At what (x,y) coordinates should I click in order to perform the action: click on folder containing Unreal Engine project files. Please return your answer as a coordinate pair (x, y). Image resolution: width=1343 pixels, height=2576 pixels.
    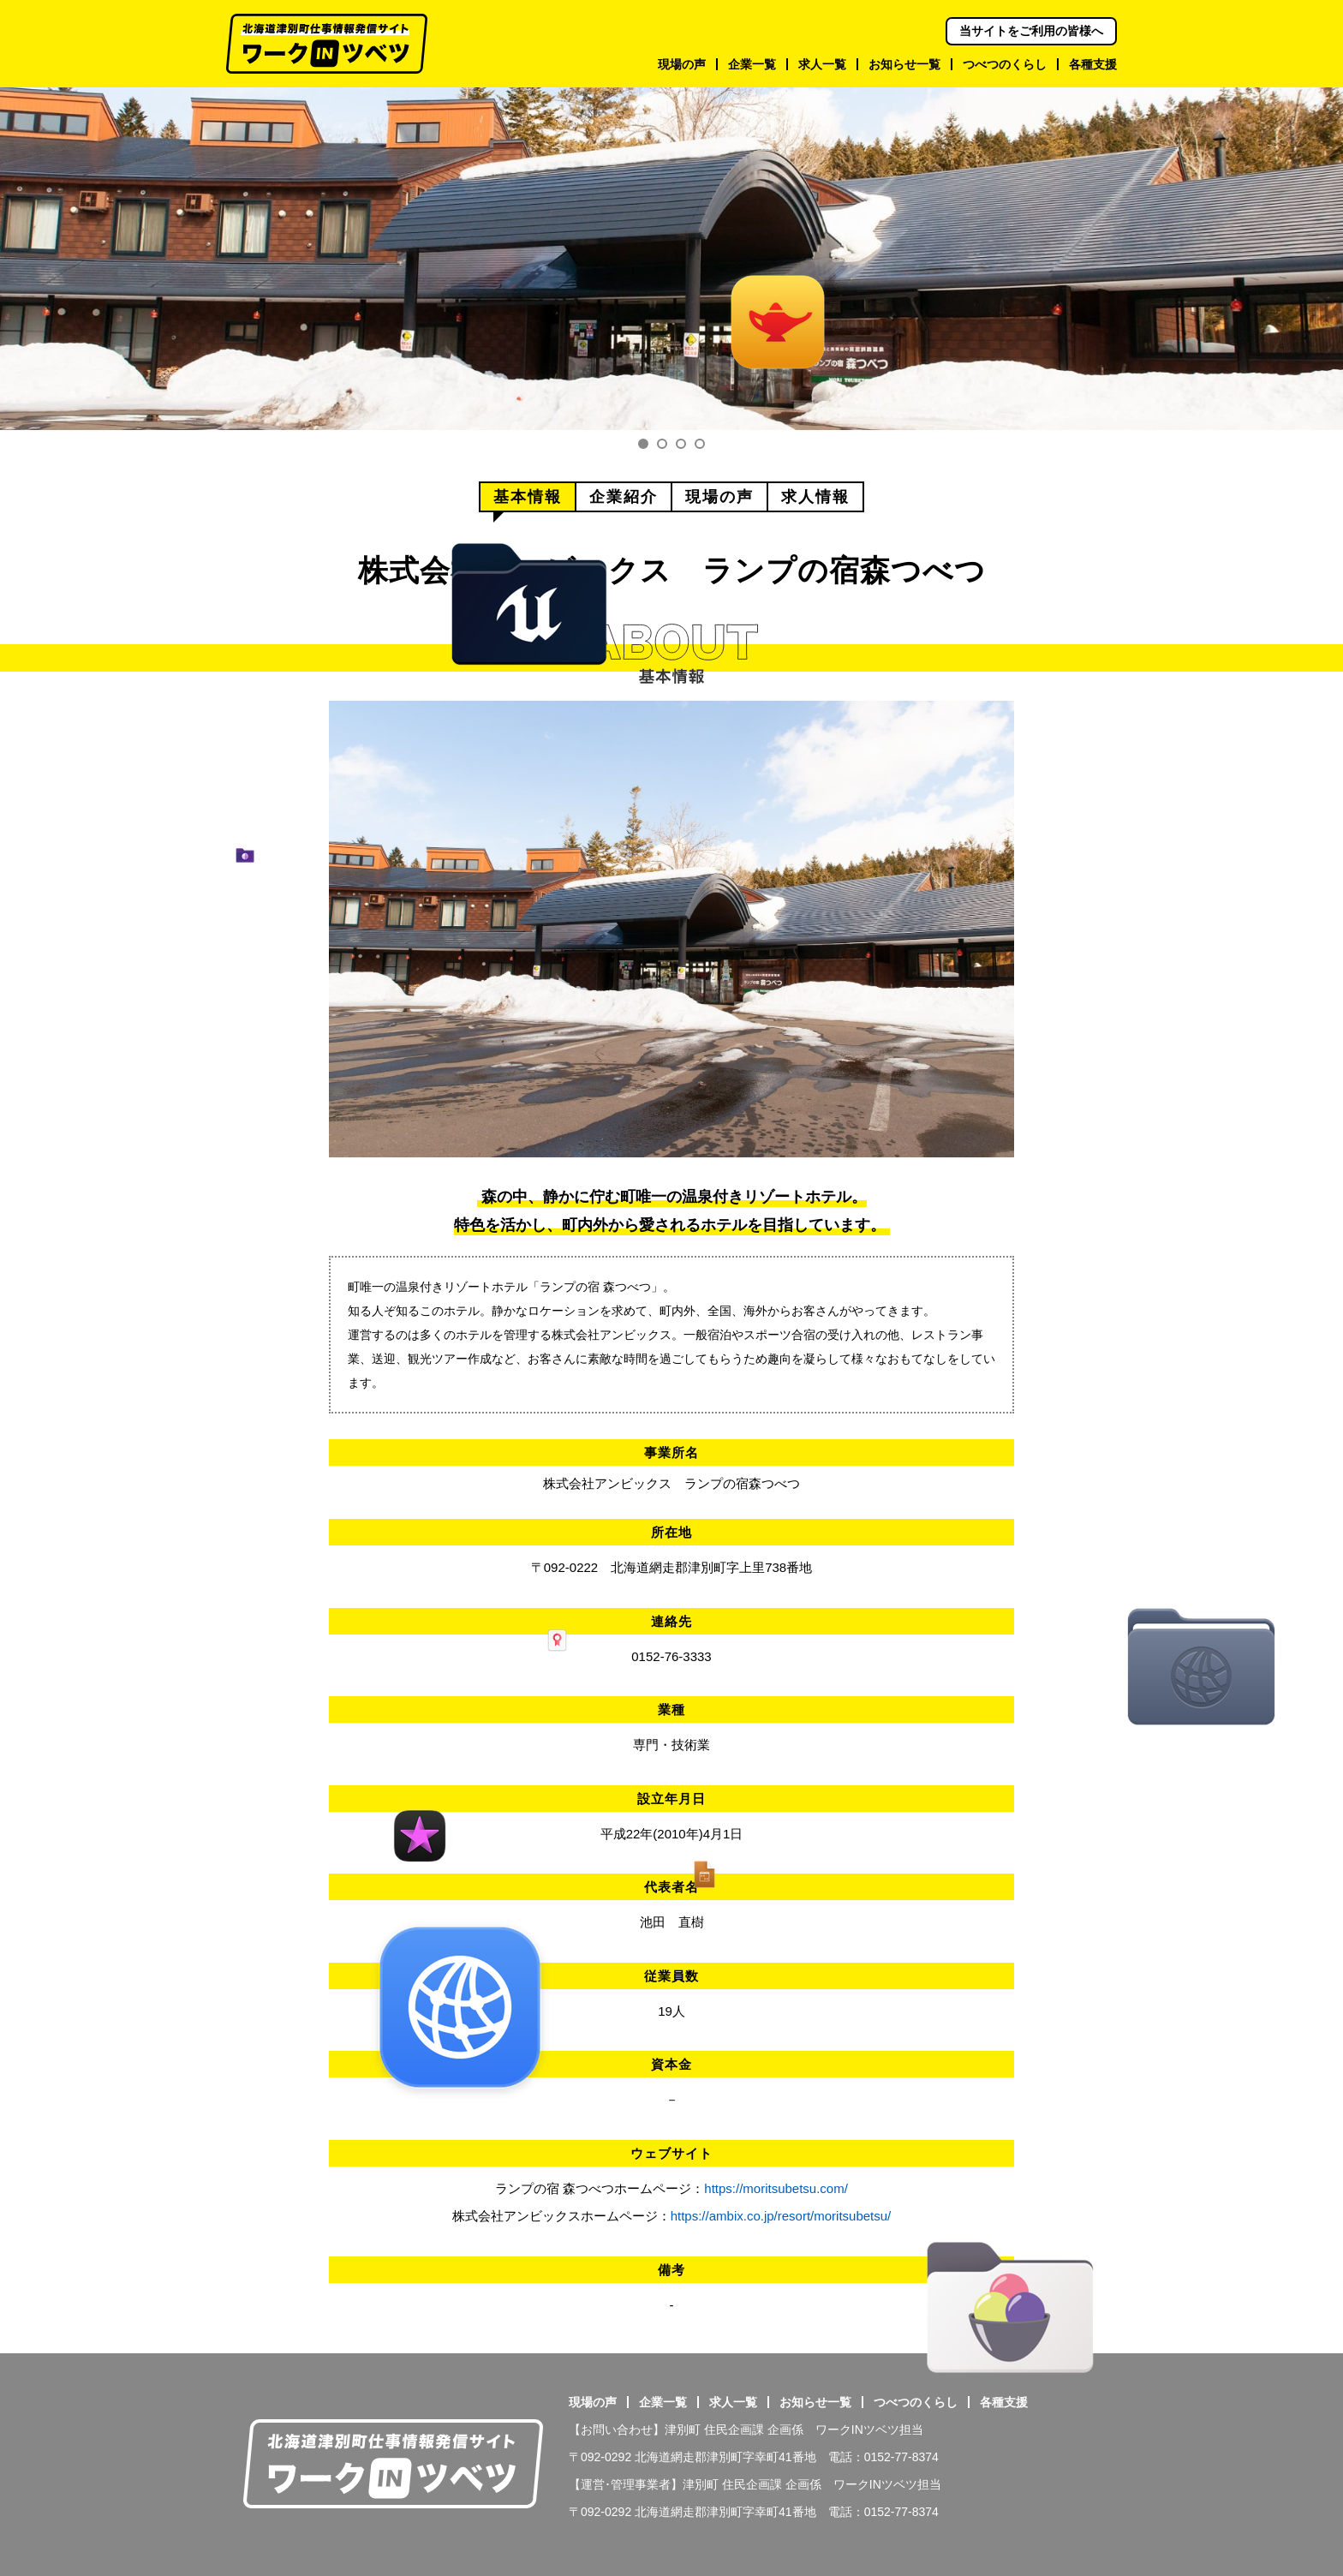
    Looking at the image, I should click on (528, 608).